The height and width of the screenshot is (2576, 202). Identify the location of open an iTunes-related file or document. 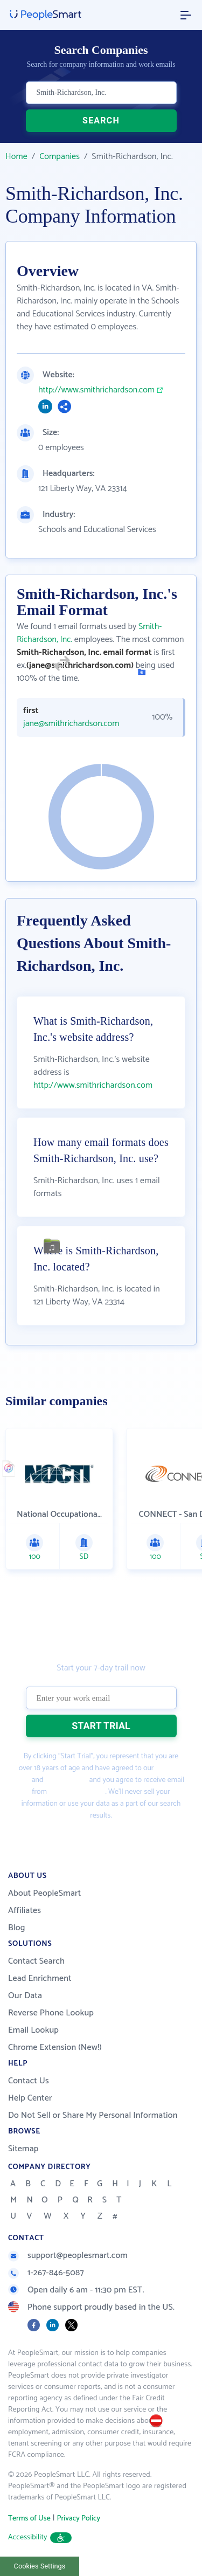
(9, 1469).